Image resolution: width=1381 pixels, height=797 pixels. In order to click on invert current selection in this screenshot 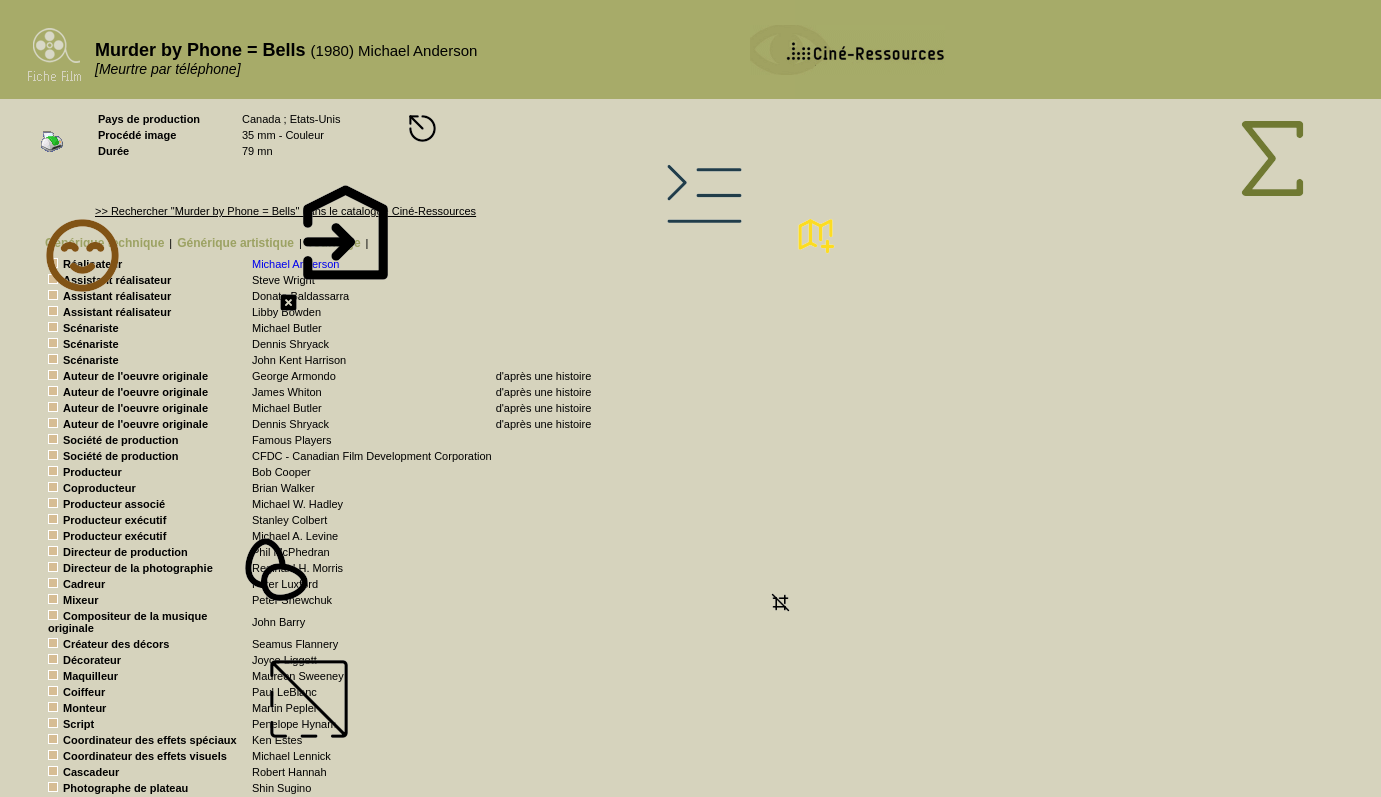, I will do `click(309, 699)`.